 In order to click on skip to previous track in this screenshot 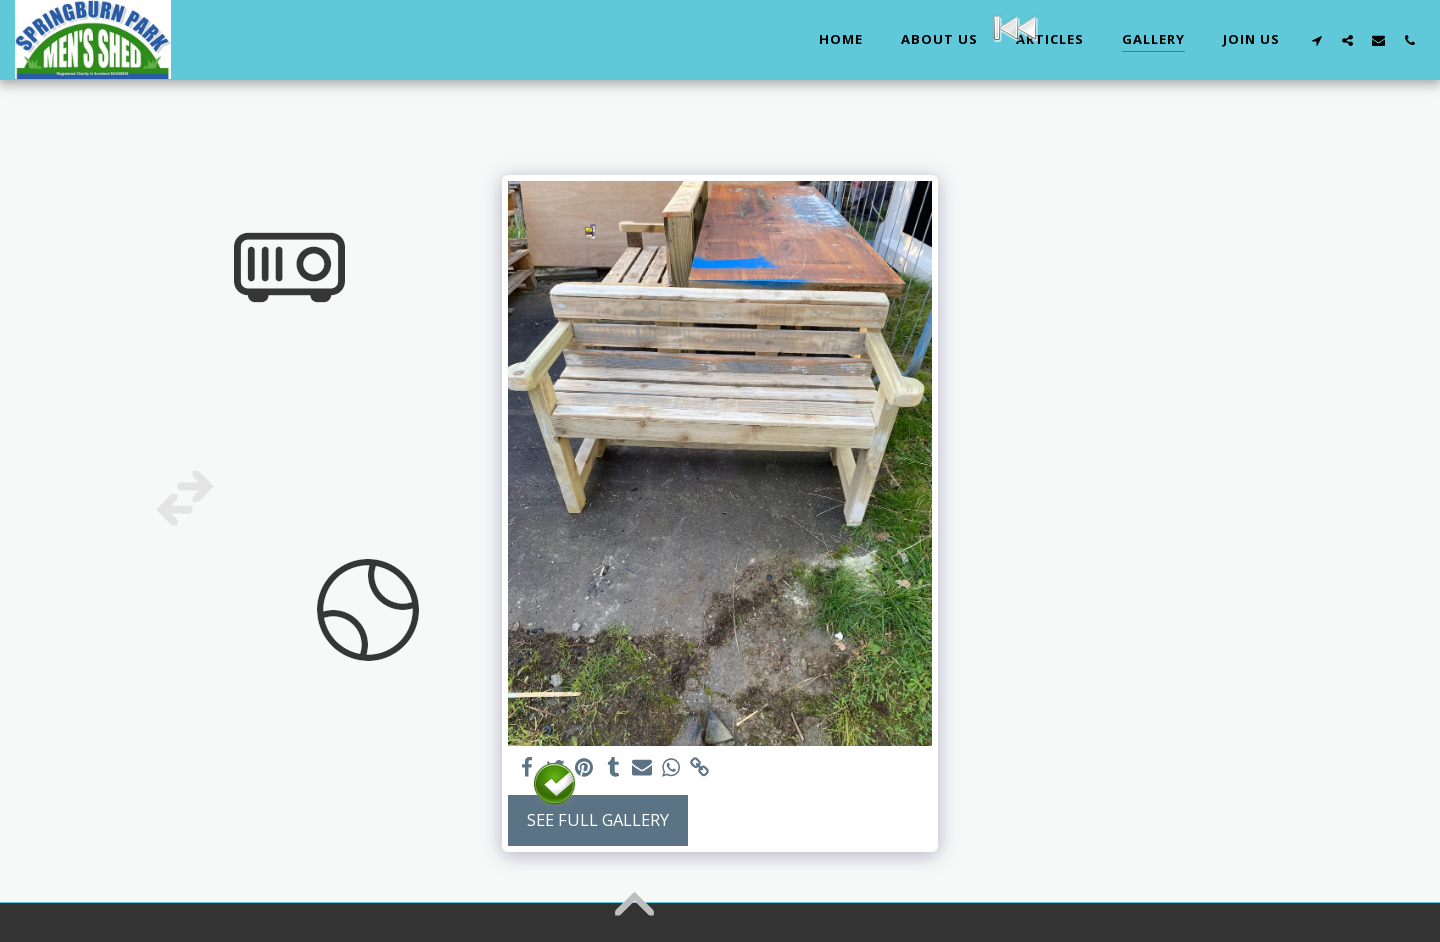, I will do `click(1015, 28)`.